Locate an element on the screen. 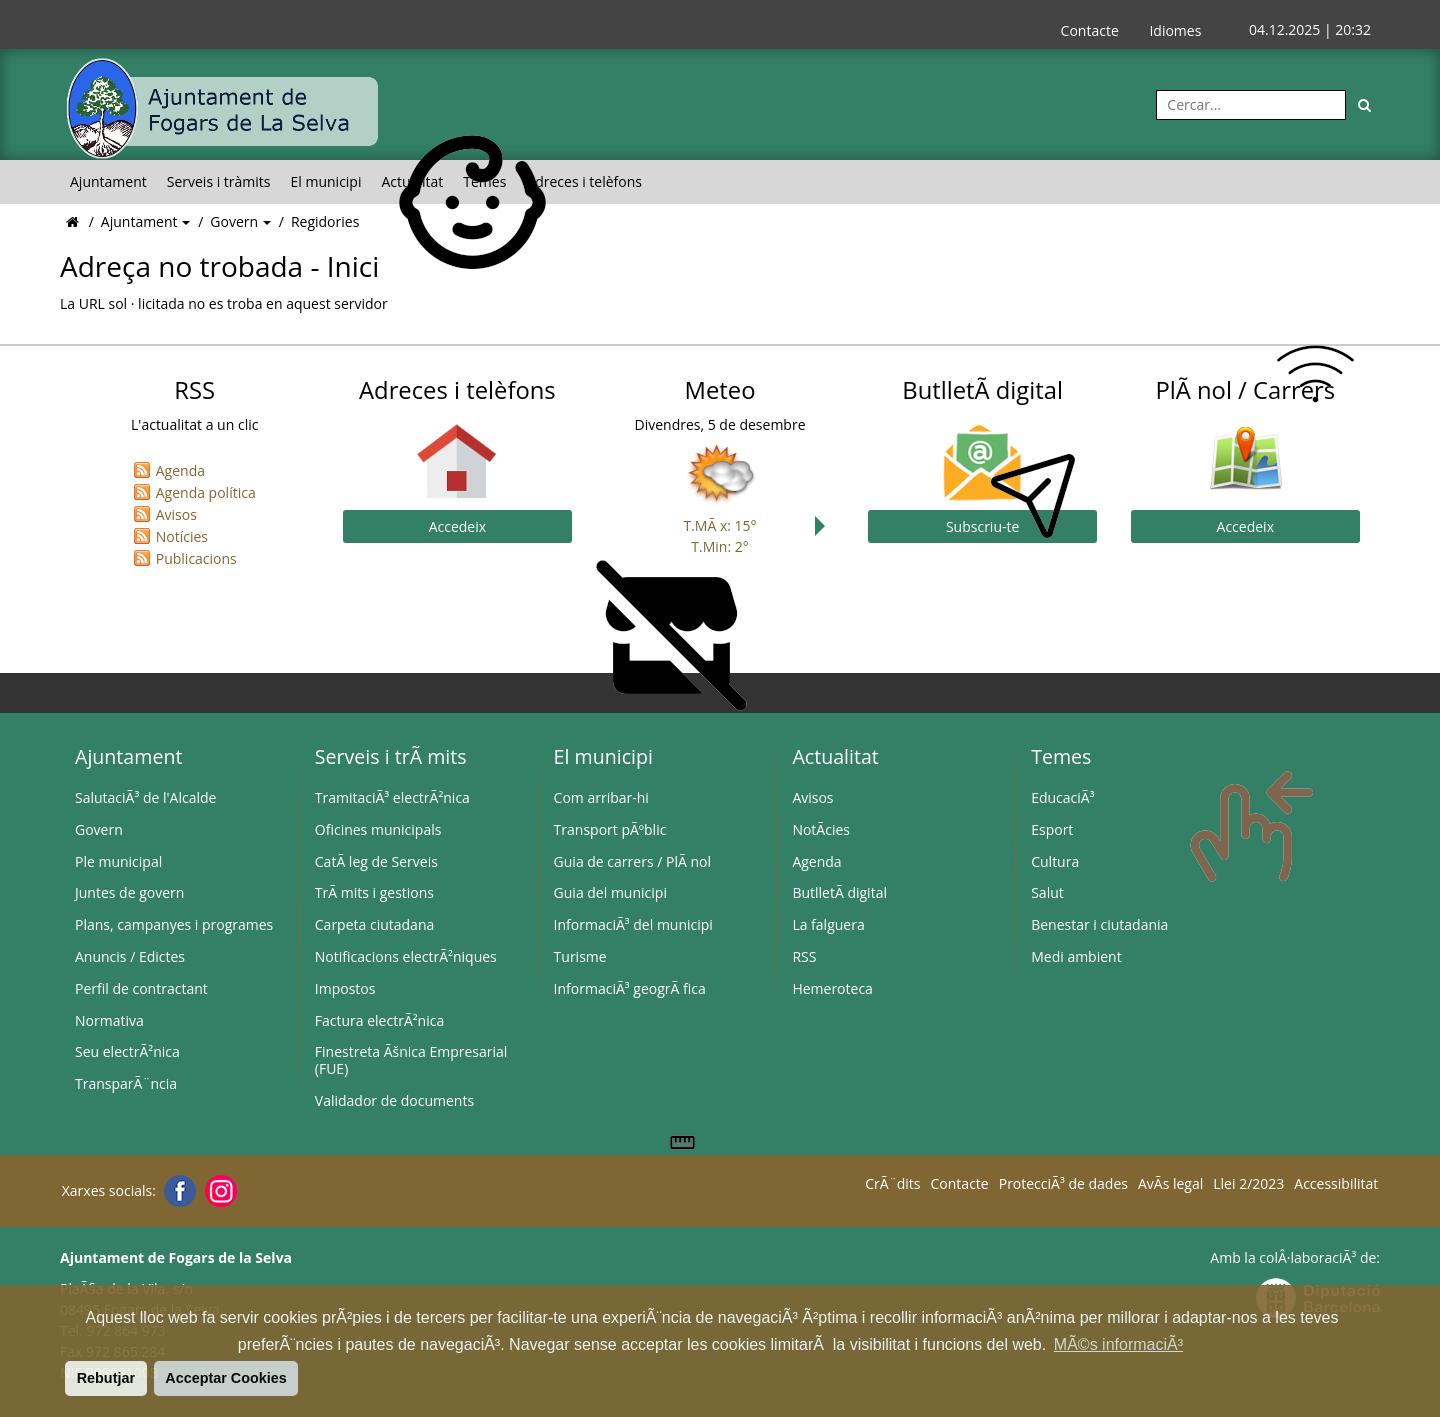 This screenshot has width=1440, height=1417. access ruler or measurement tool is located at coordinates (682, 1142).